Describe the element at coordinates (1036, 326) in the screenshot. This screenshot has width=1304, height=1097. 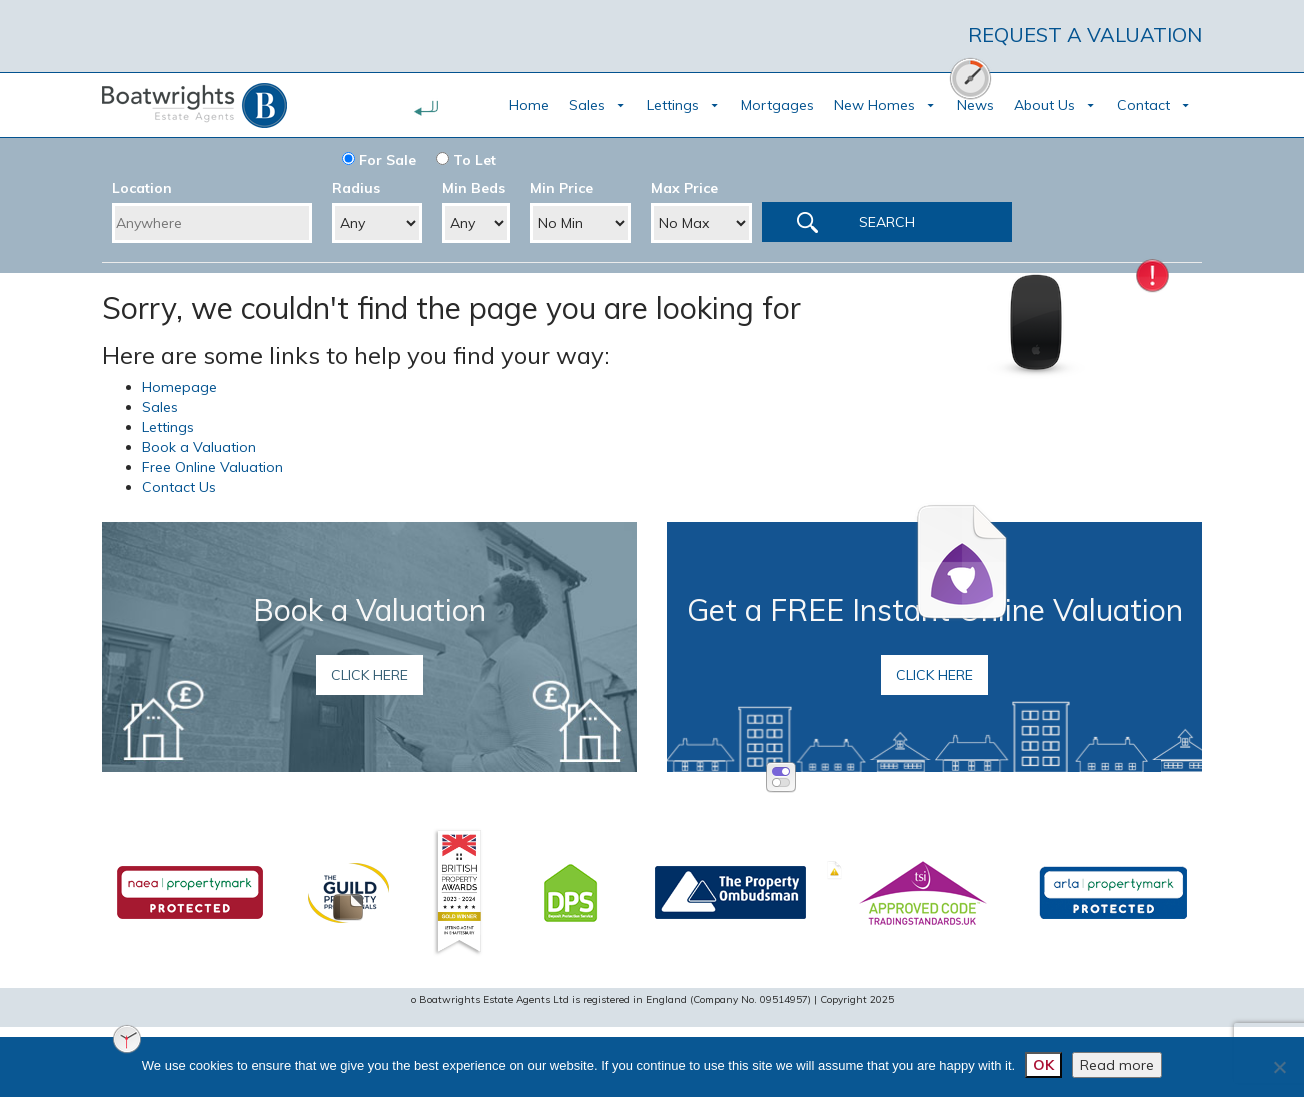
I see `apple magic mouse bluetooth device` at that location.